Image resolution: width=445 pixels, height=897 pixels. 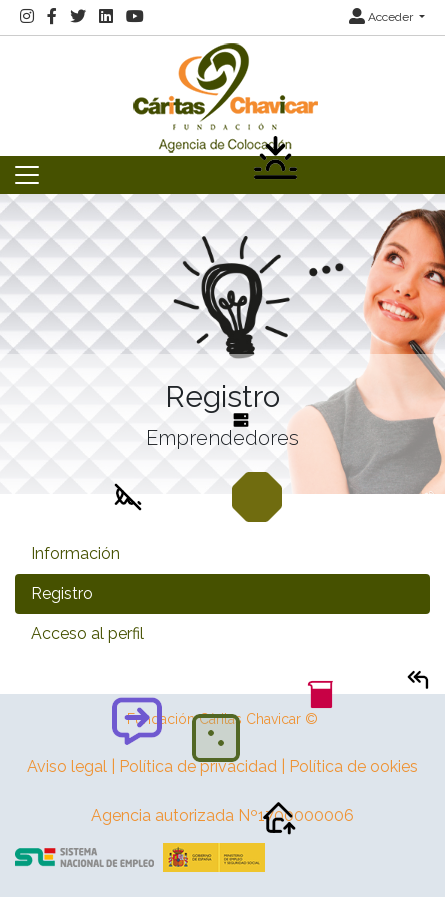 I want to click on navigate up to home directory, so click(x=278, y=817).